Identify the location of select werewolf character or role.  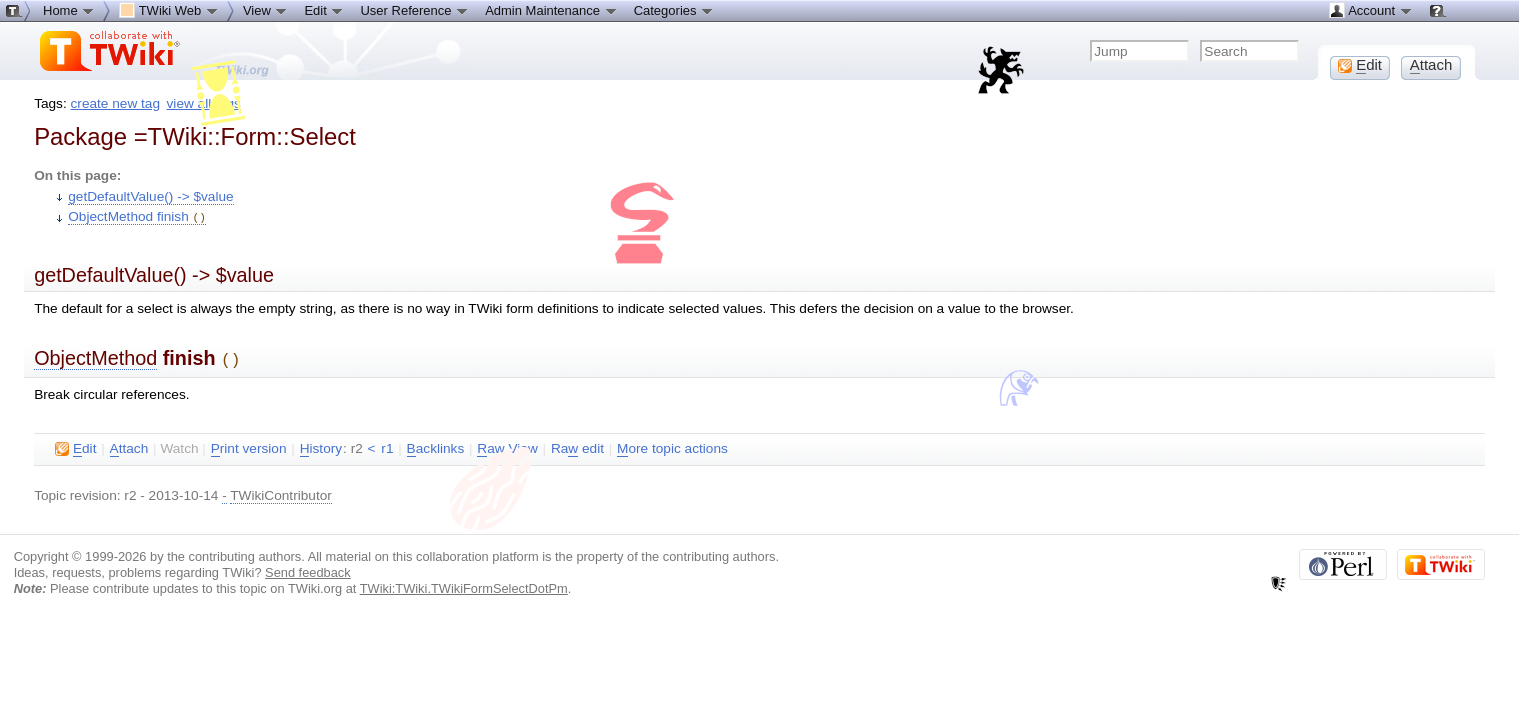
(1001, 70).